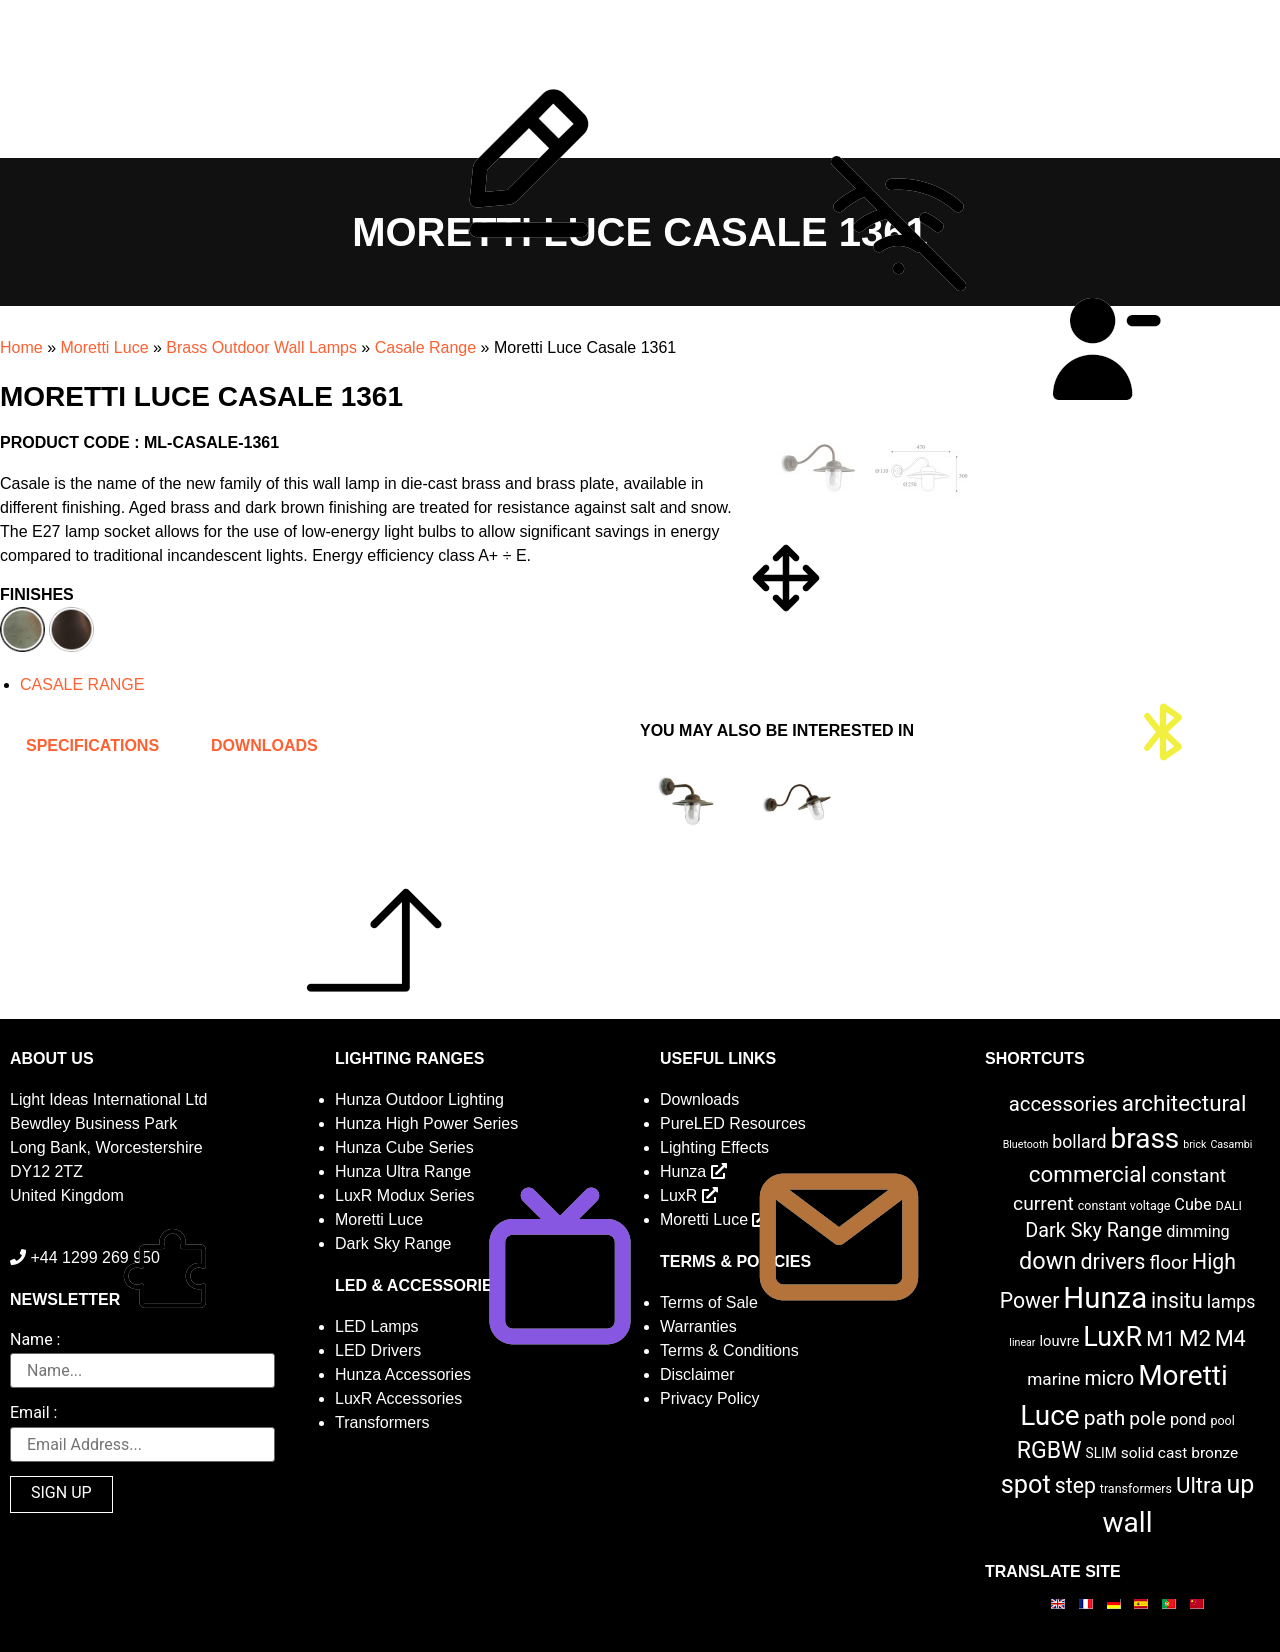 This screenshot has width=1280, height=1652. Describe the element at coordinates (529, 163) in the screenshot. I see `edit content or text` at that location.